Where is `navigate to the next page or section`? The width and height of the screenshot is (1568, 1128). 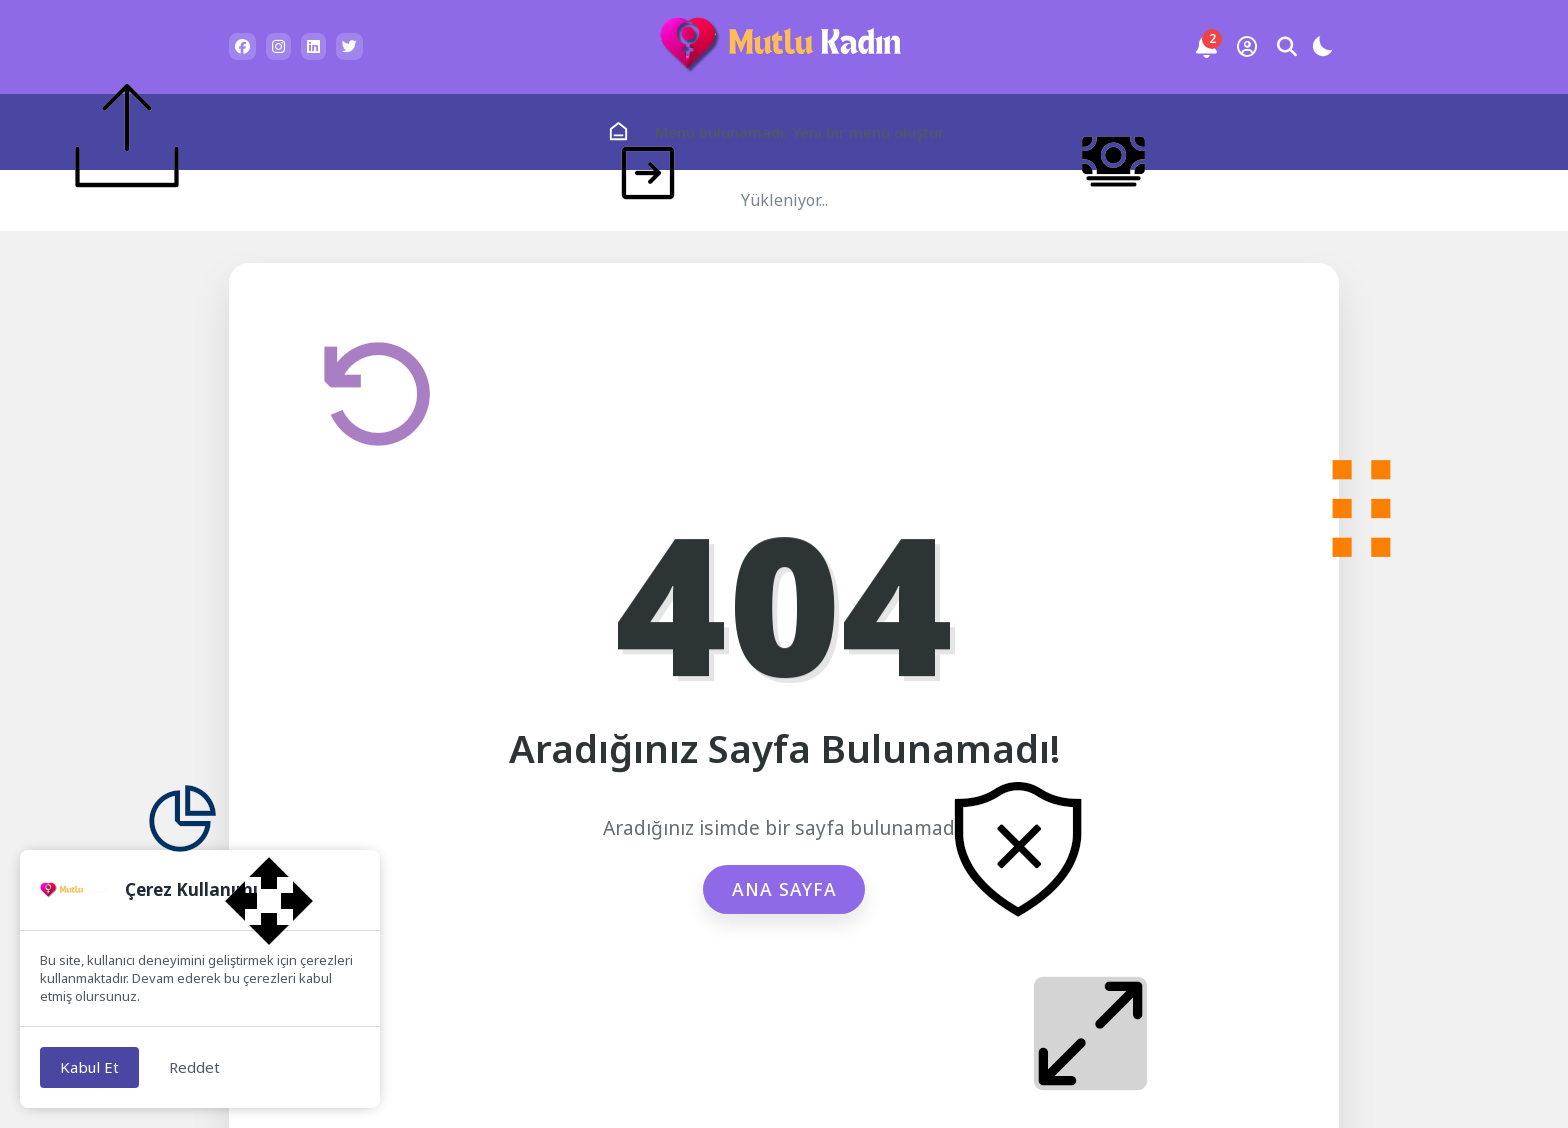
navigate to the next page or section is located at coordinates (648, 173).